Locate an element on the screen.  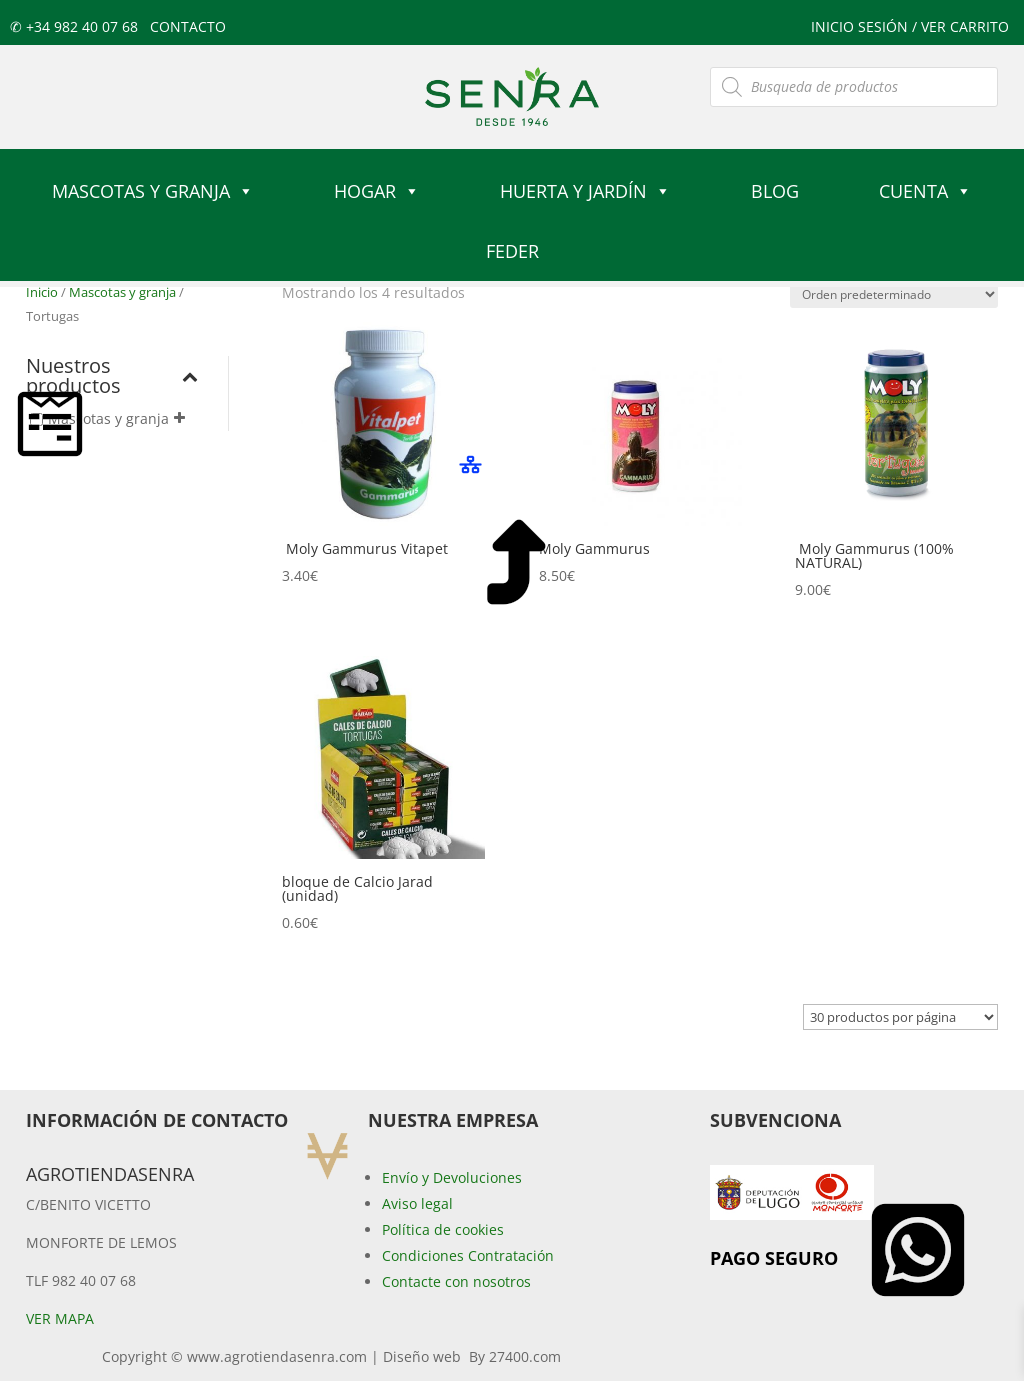
WPForms plugin logo is located at coordinates (50, 424).